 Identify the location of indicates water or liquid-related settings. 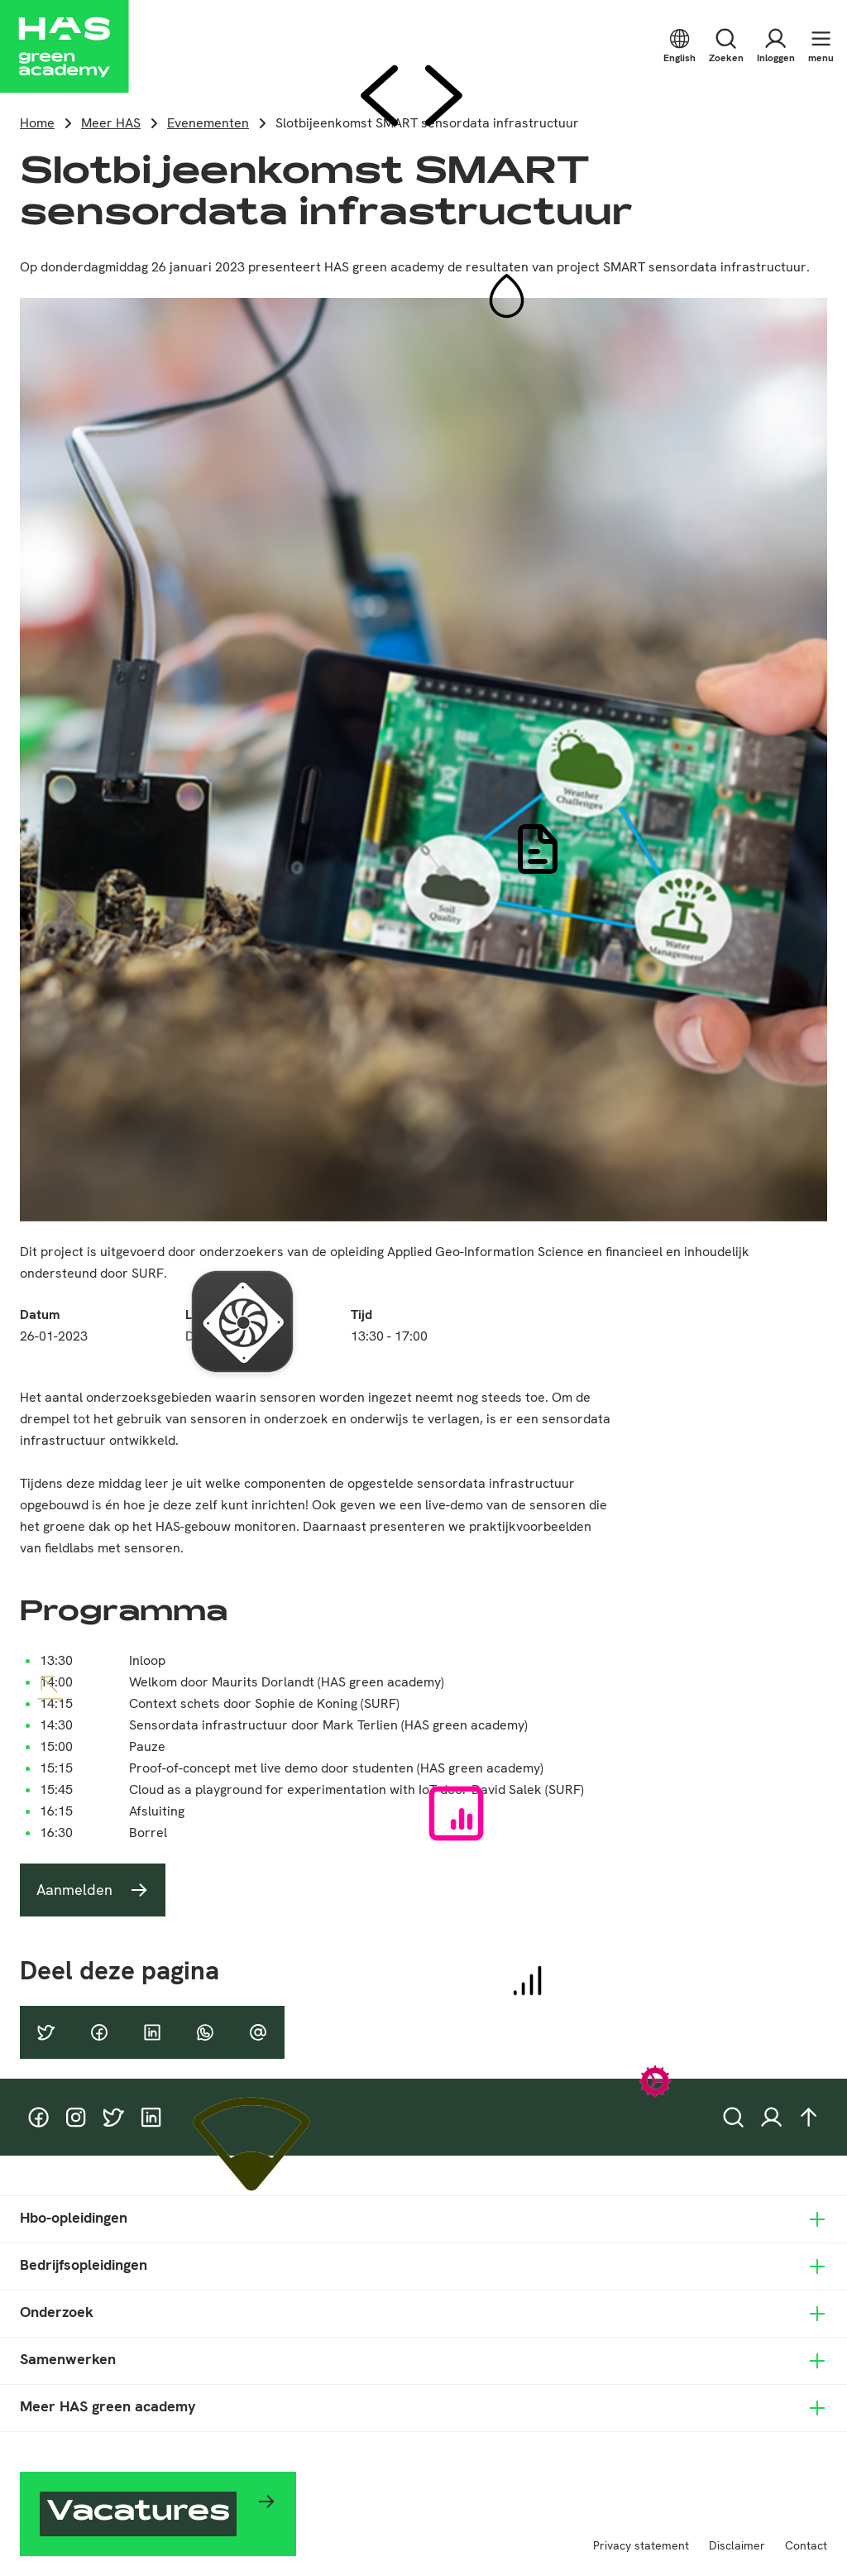
(506, 297).